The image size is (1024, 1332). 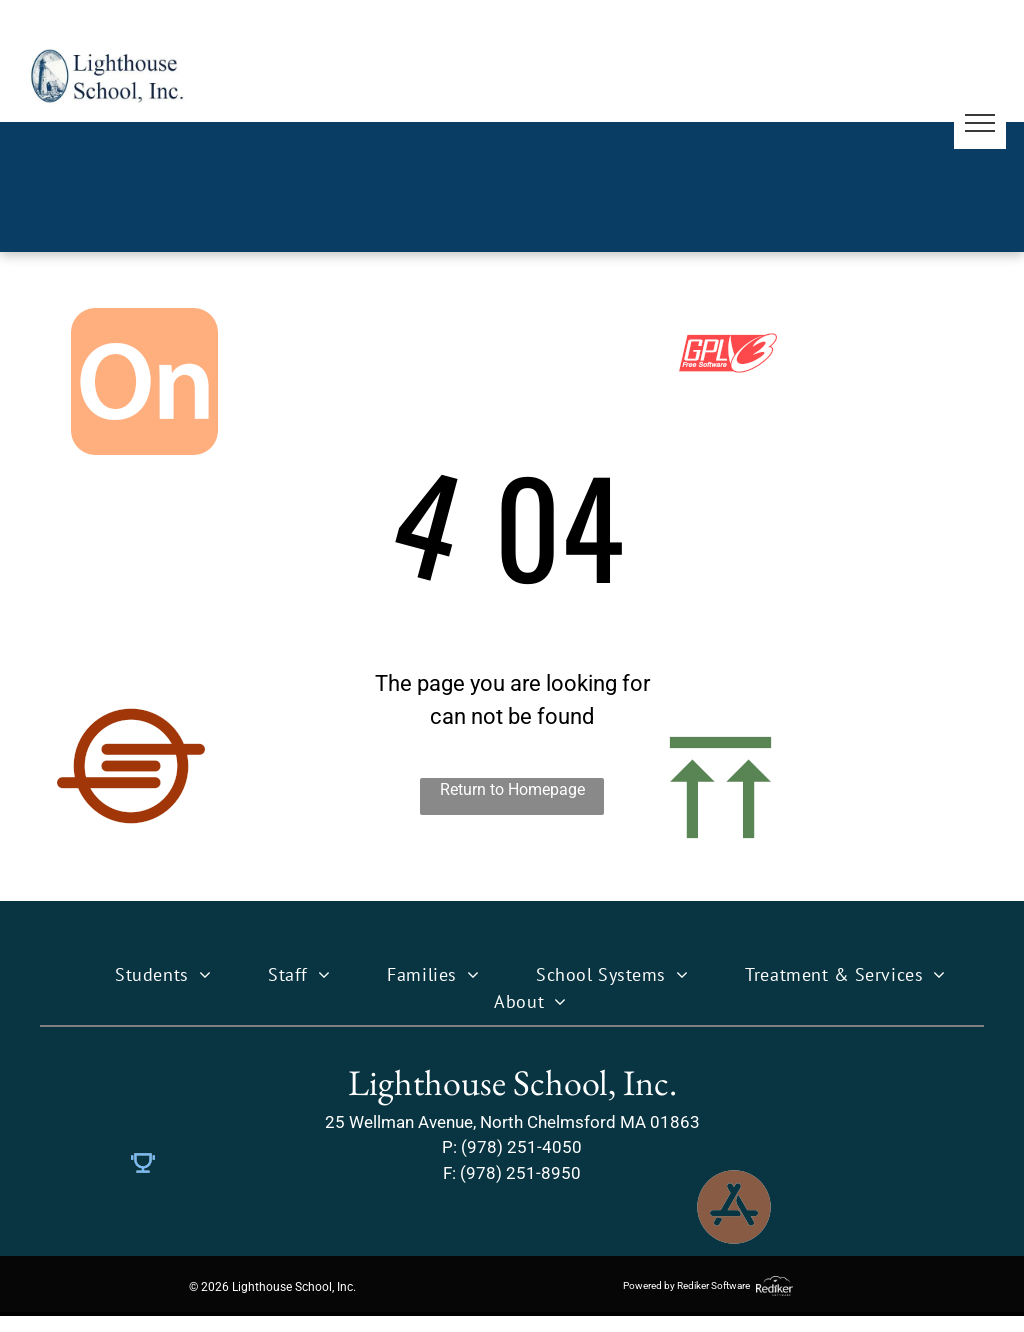 What do you see at coordinates (720, 787) in the screenshot?
I see `align selected content to the top edge` at bounding box center [720, 787].